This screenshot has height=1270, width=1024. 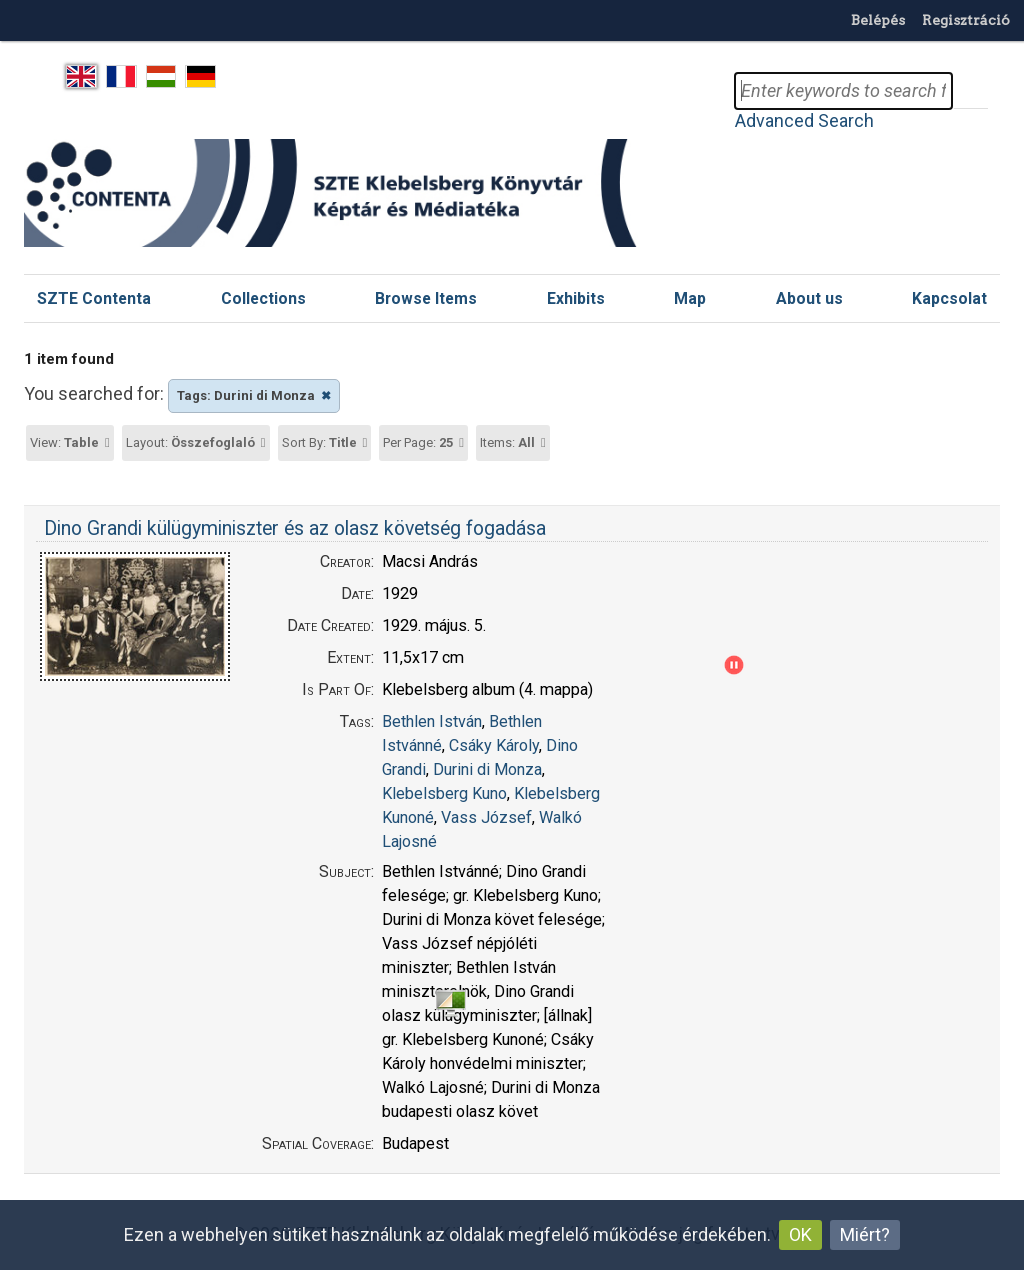 What do you see at coordinates (451, 1003) in the screenshot?
I see `change desktop wallpaper` at bounding box center [451, 1003].